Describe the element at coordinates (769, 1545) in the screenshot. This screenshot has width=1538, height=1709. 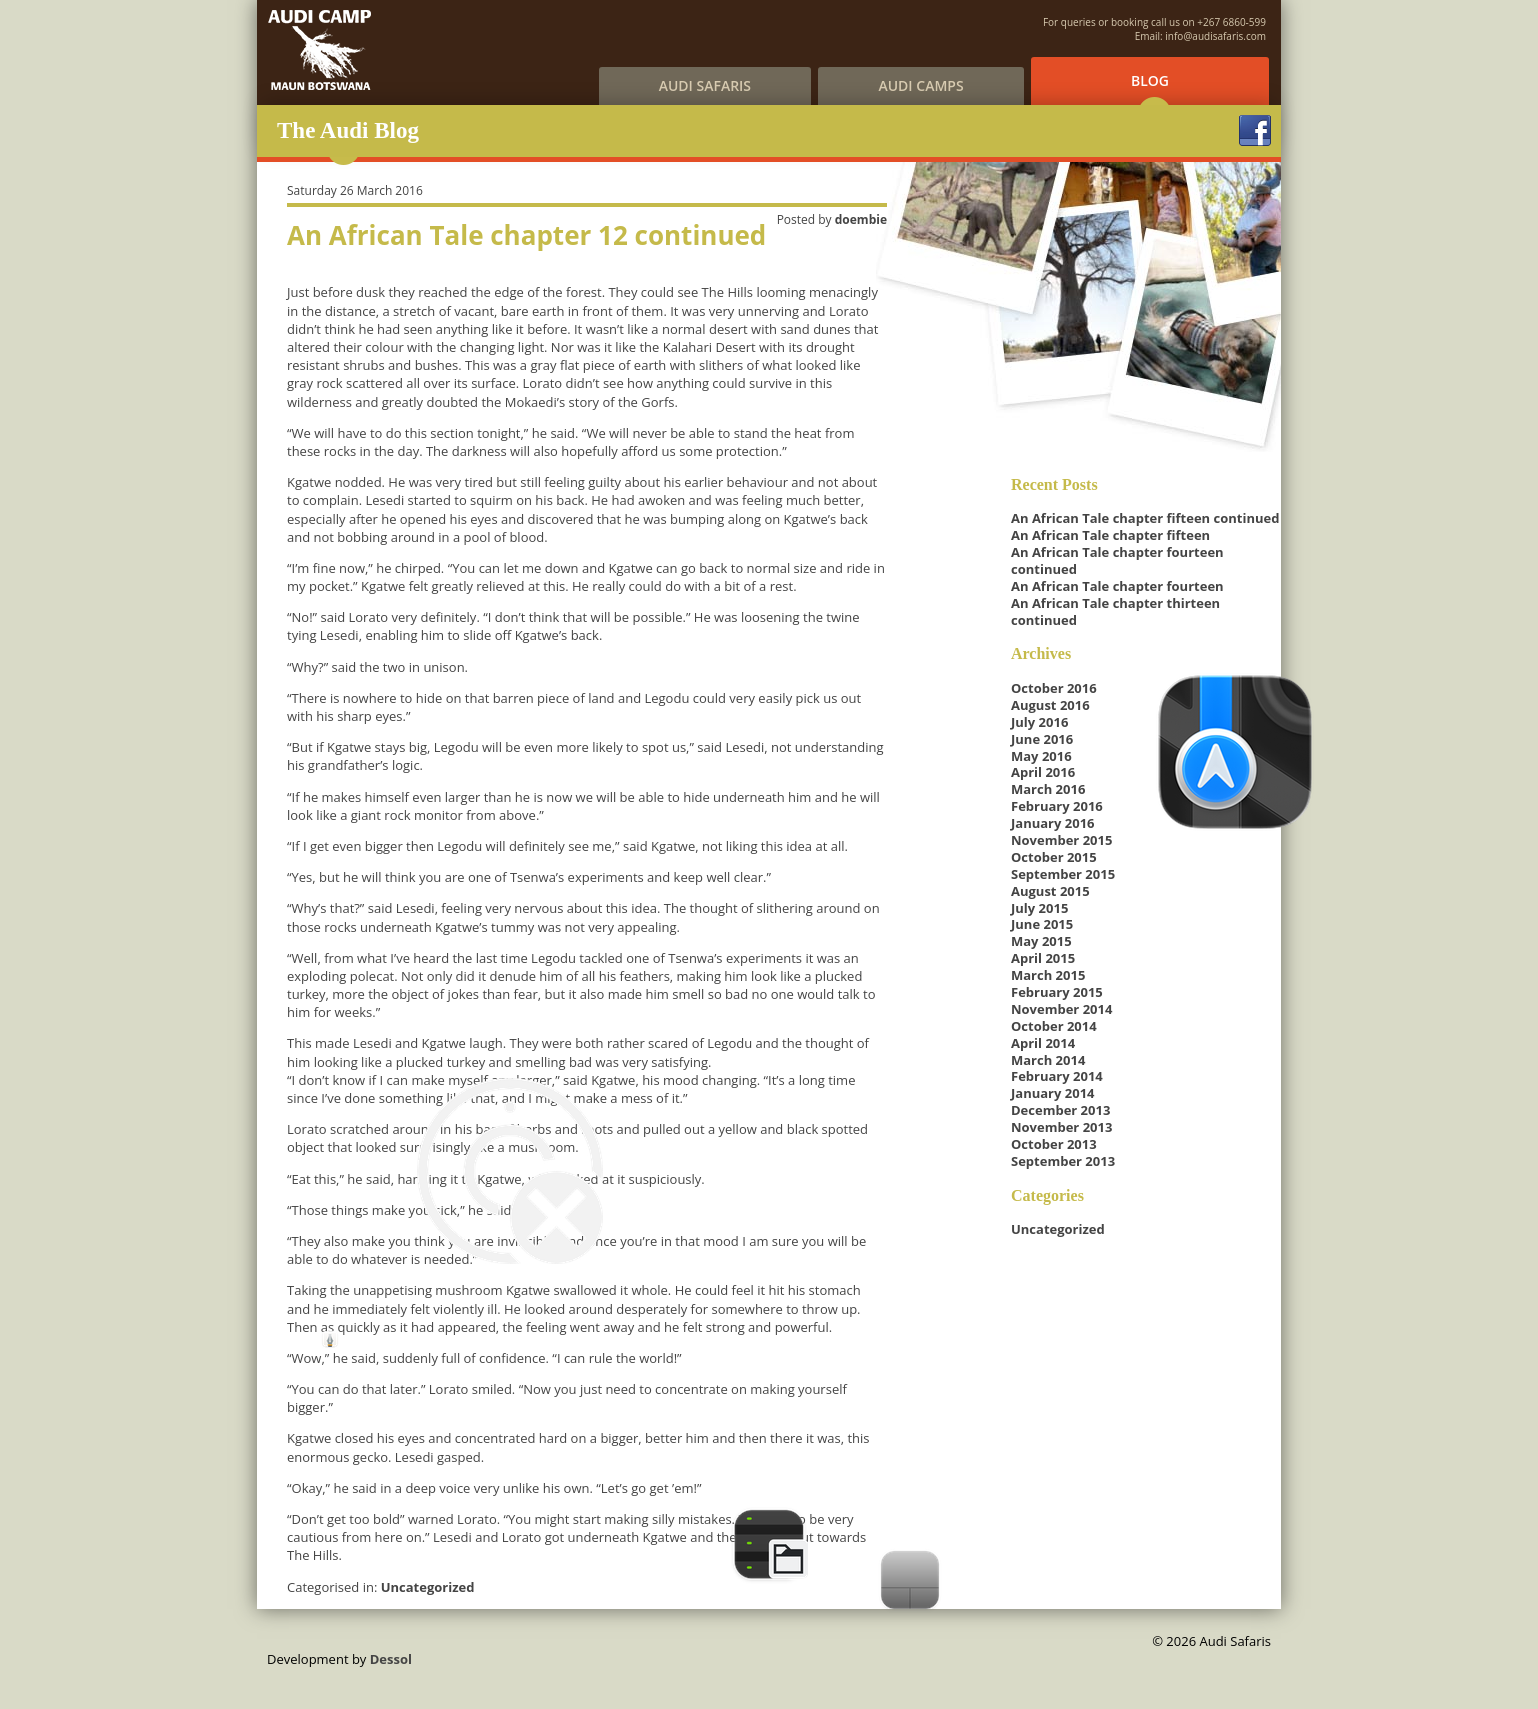
I see `configure ftp server settings` at that location.